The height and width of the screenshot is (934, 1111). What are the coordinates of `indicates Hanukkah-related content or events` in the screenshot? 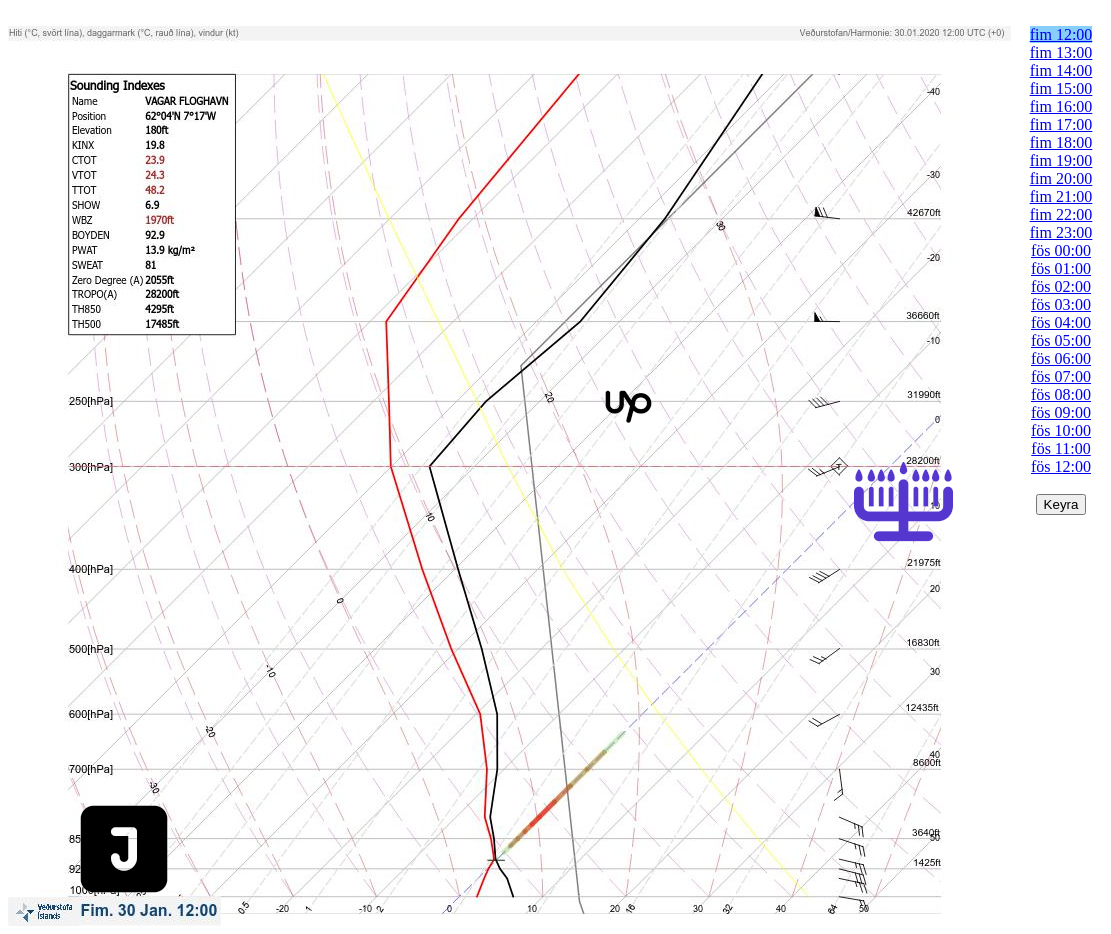 It's located at (903, 501).